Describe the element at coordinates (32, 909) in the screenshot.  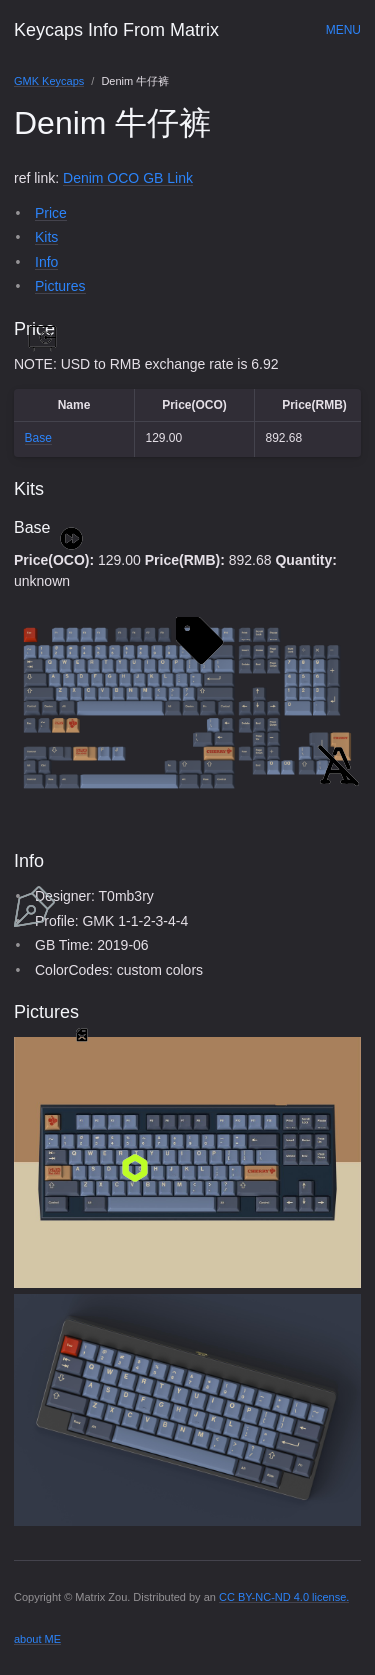
I see `access drawing or illustration tools` at that location.